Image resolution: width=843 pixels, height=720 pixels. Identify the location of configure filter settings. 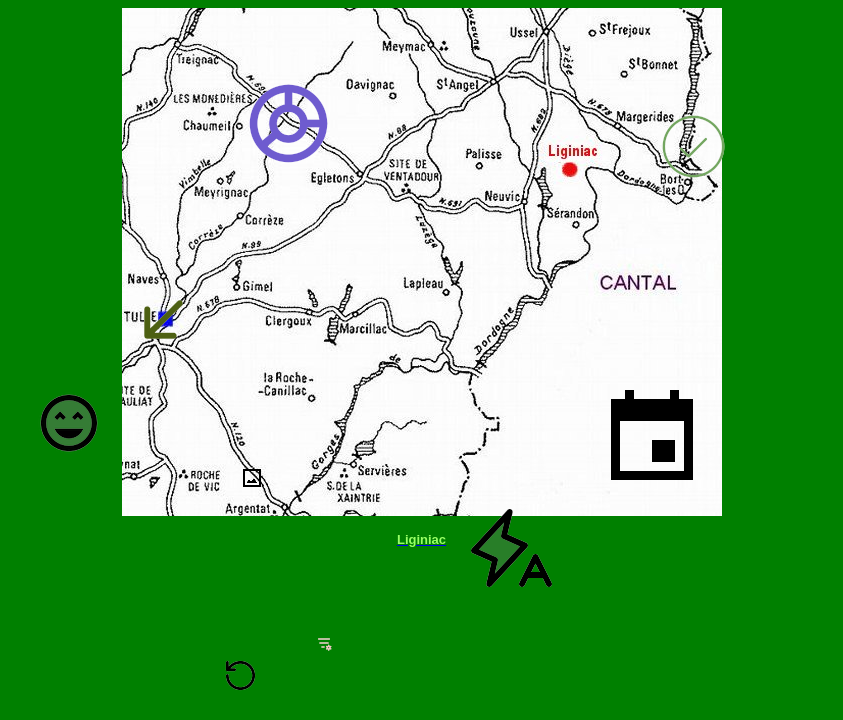
(324, 643).